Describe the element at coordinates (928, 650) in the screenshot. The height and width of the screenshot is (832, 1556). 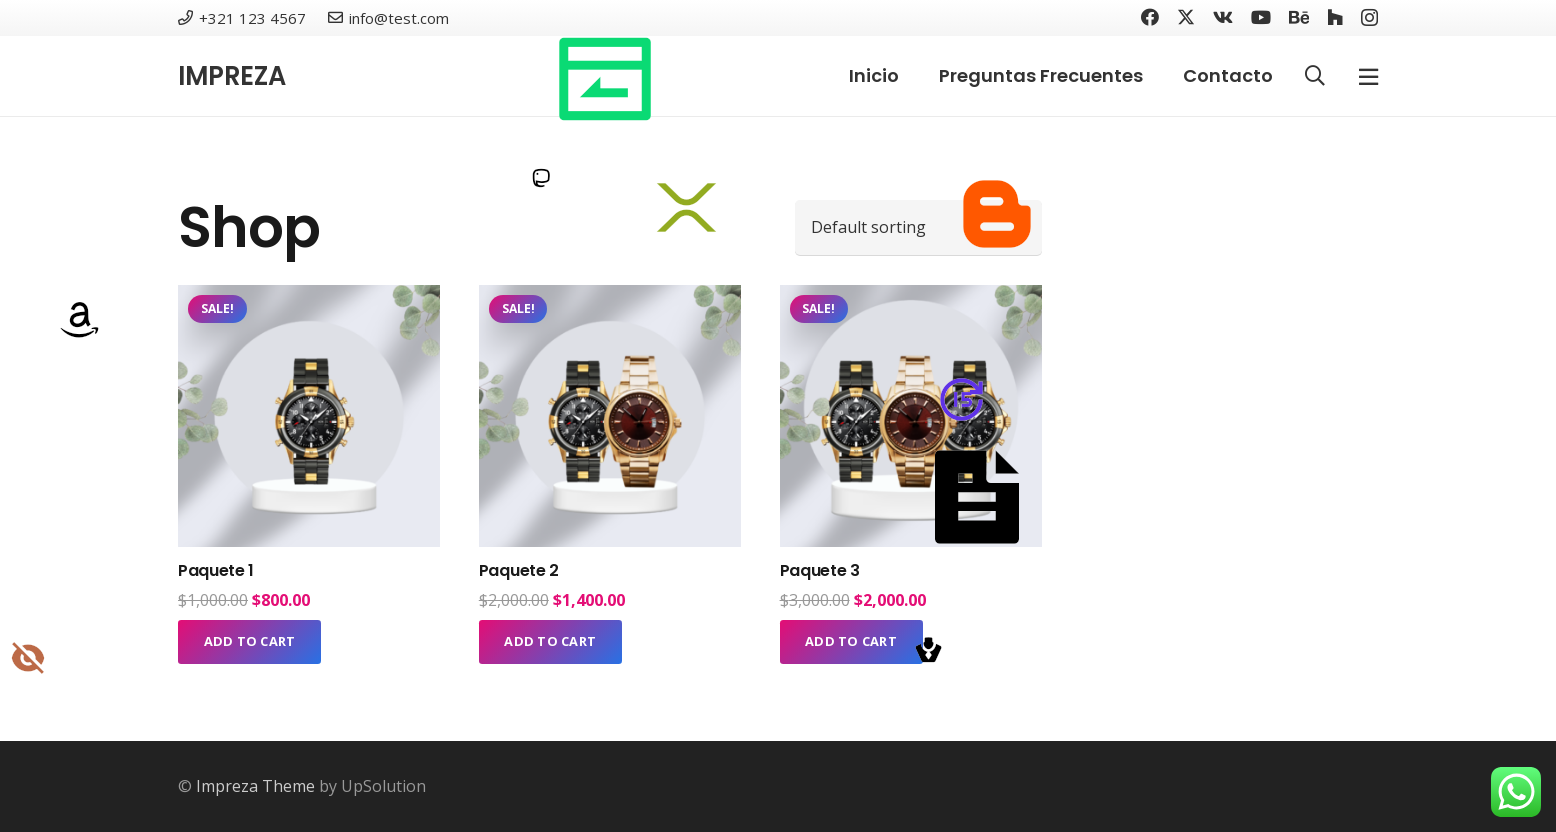
I see `browse jewelry or accessories` at that location.